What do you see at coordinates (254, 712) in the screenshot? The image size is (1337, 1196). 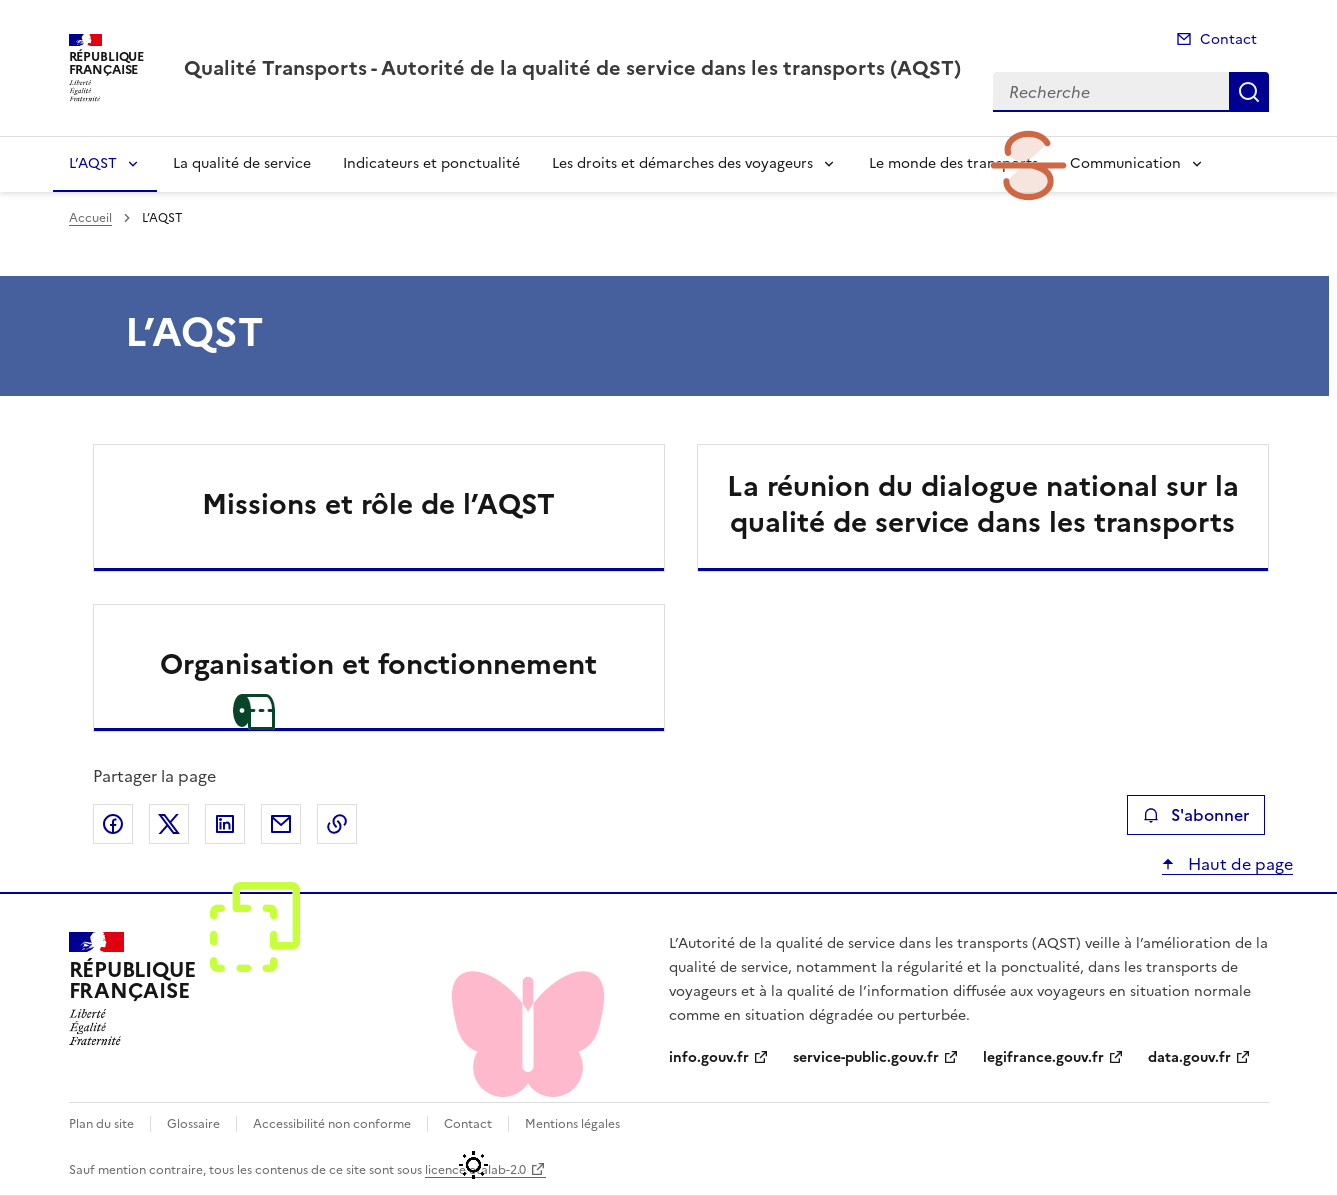 I see `bathroom or restroom location indicator` at bounding box center [254, 712].